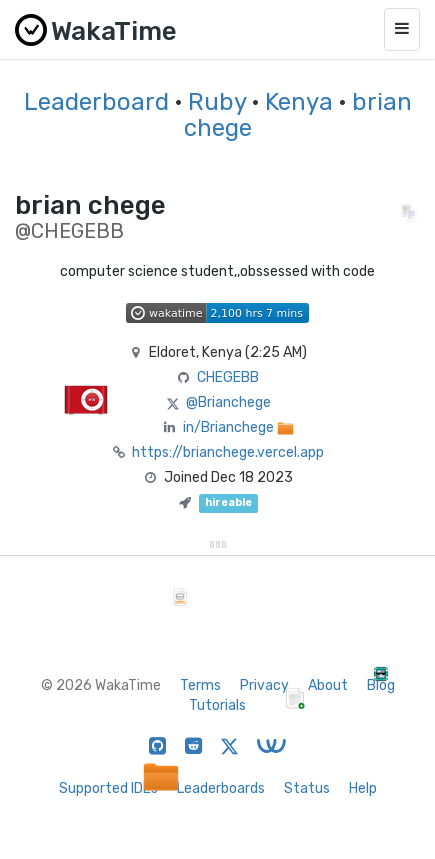 This screenshot has width=435, height=859. What do you see at coordinates (295, 698) in the screenshot?
I see `create a new document` at bounding box center [295, 698].